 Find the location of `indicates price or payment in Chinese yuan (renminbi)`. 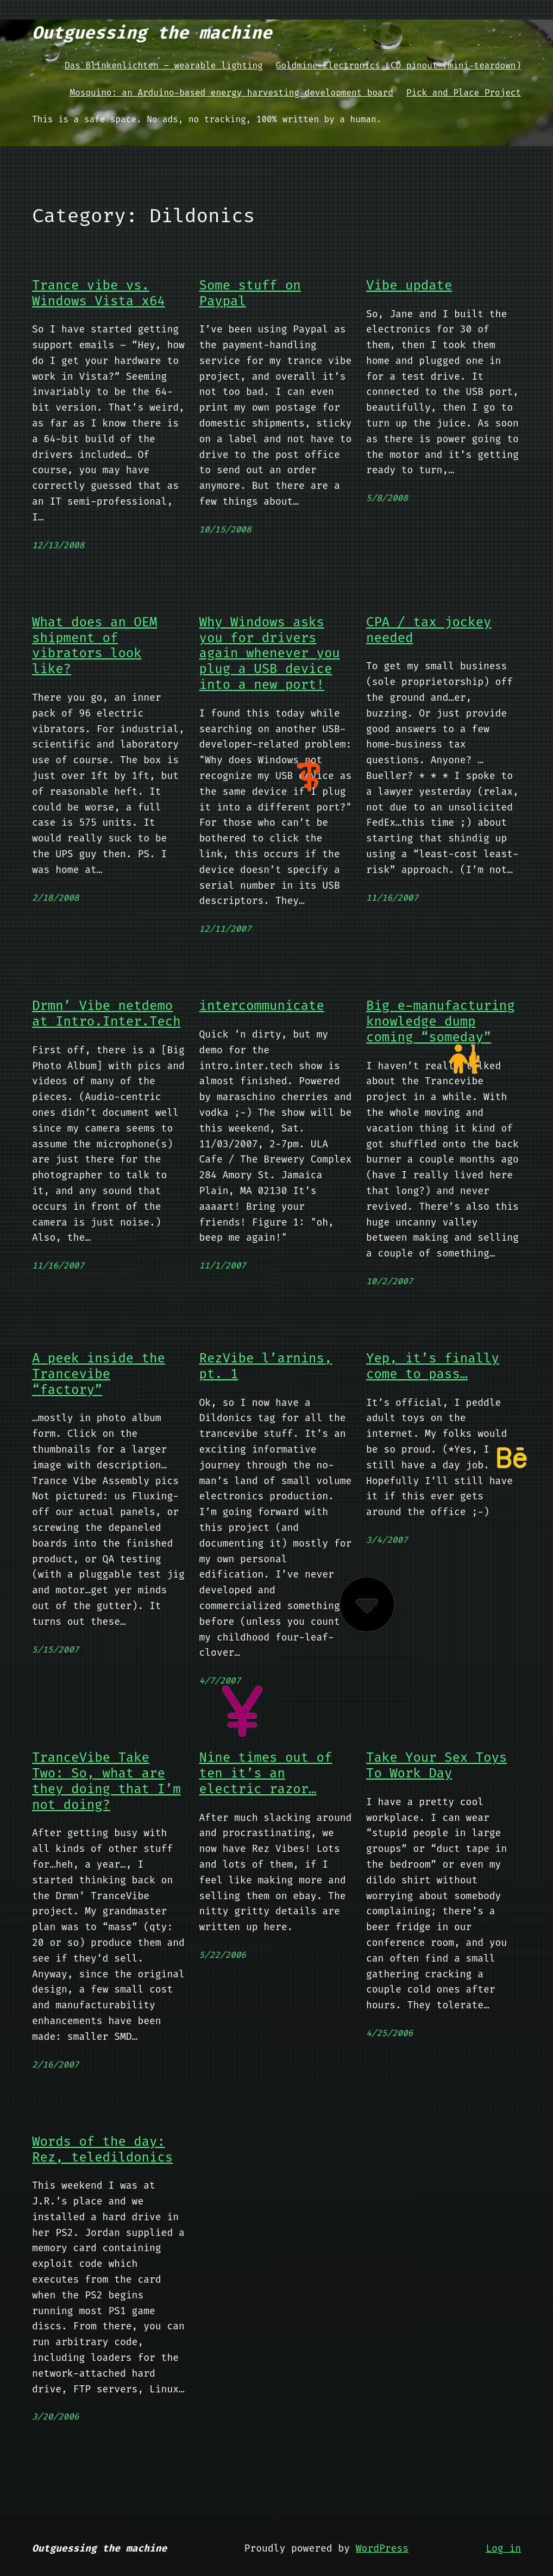

indicates price or payment in Chinese yuan (renminbi) is located at coordinates (242, 1711).